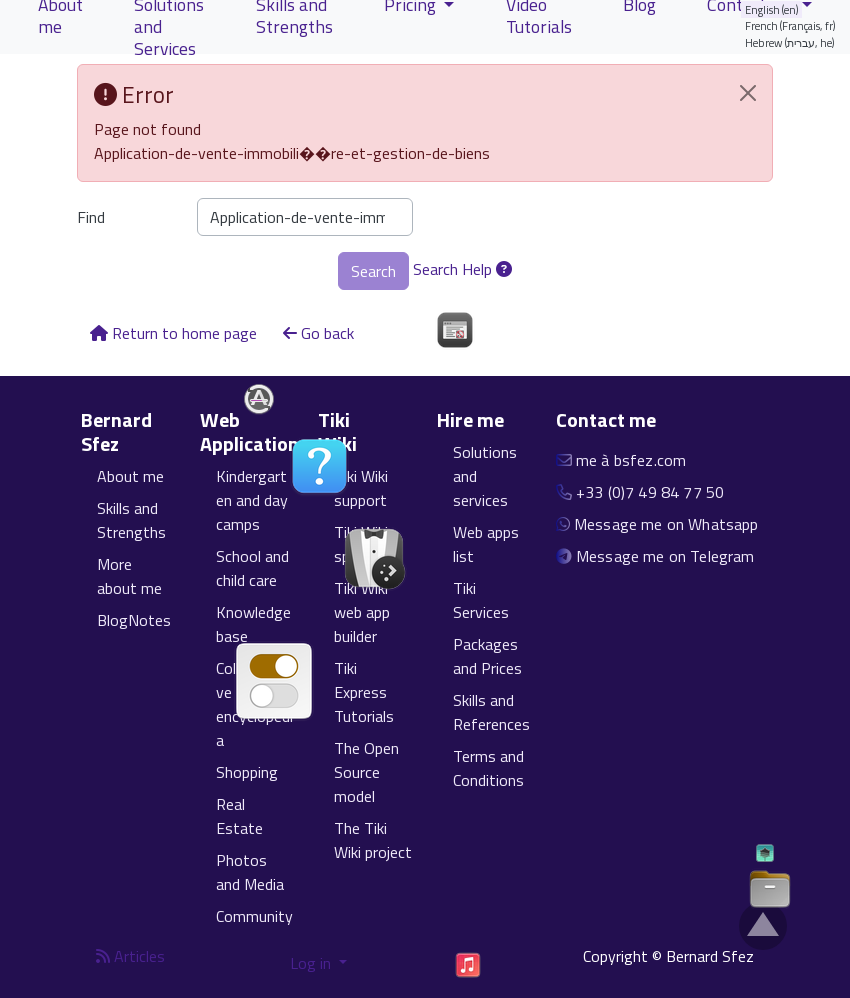 The width and height of the screenshot is (850, 998). Describe the element at coordinates (468, 965) in the screenshot. I see `open the music player app` at that location.